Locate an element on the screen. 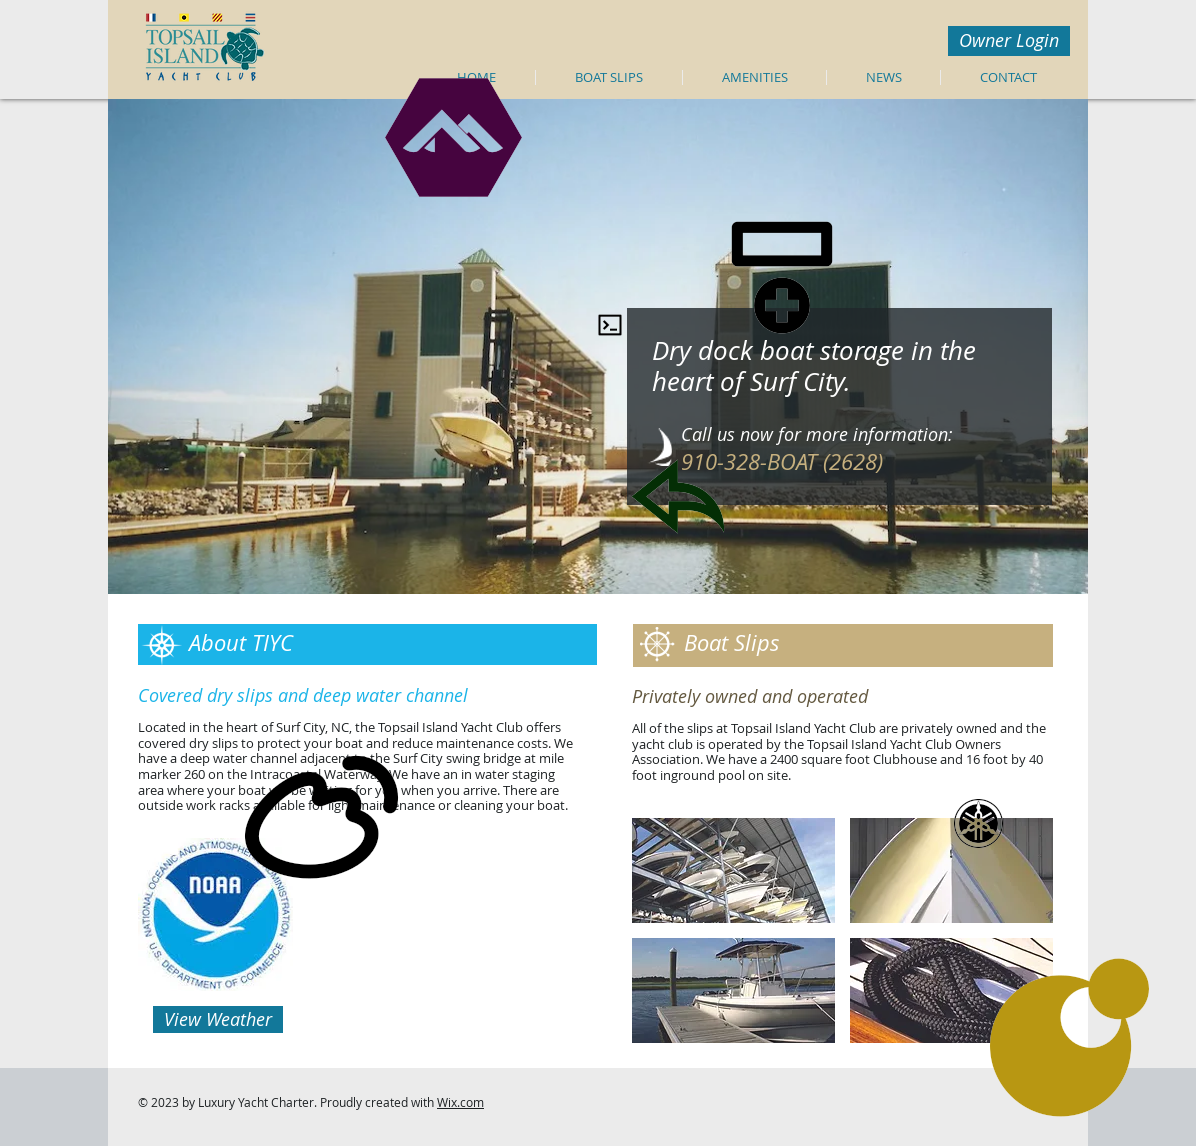 The image size is (1196, 1146). reply to a message or email is located at coordinates (682, 496).